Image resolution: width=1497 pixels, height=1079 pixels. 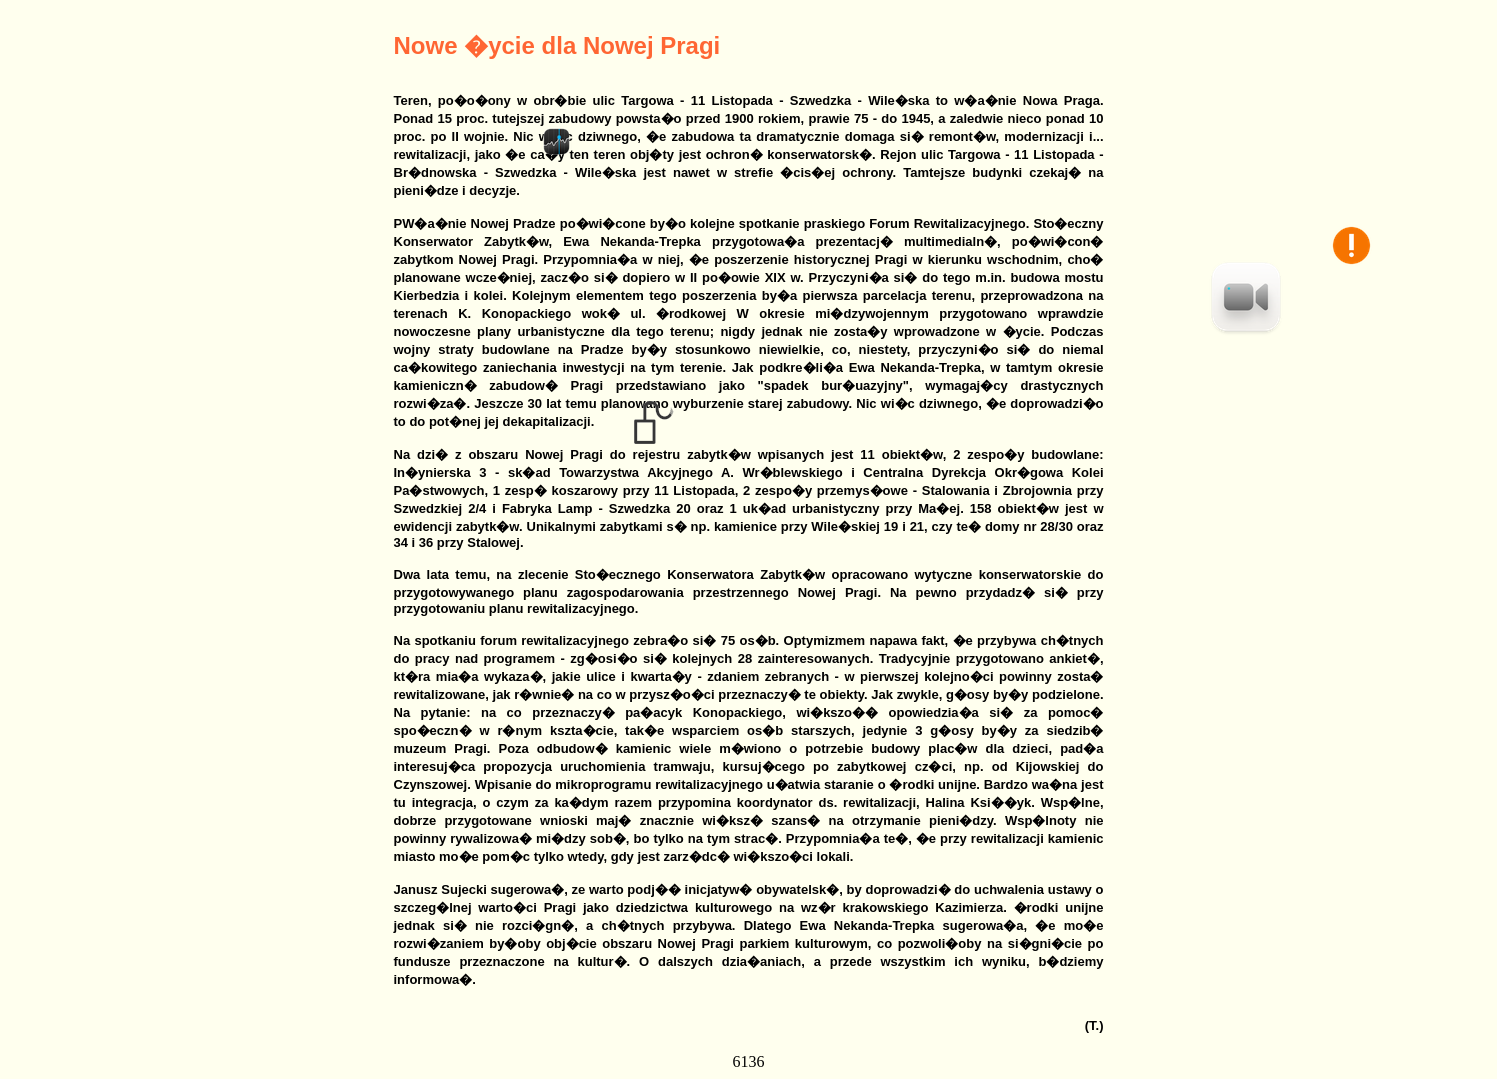 I want to click on open the stocks app, so click(x=556, y=141).